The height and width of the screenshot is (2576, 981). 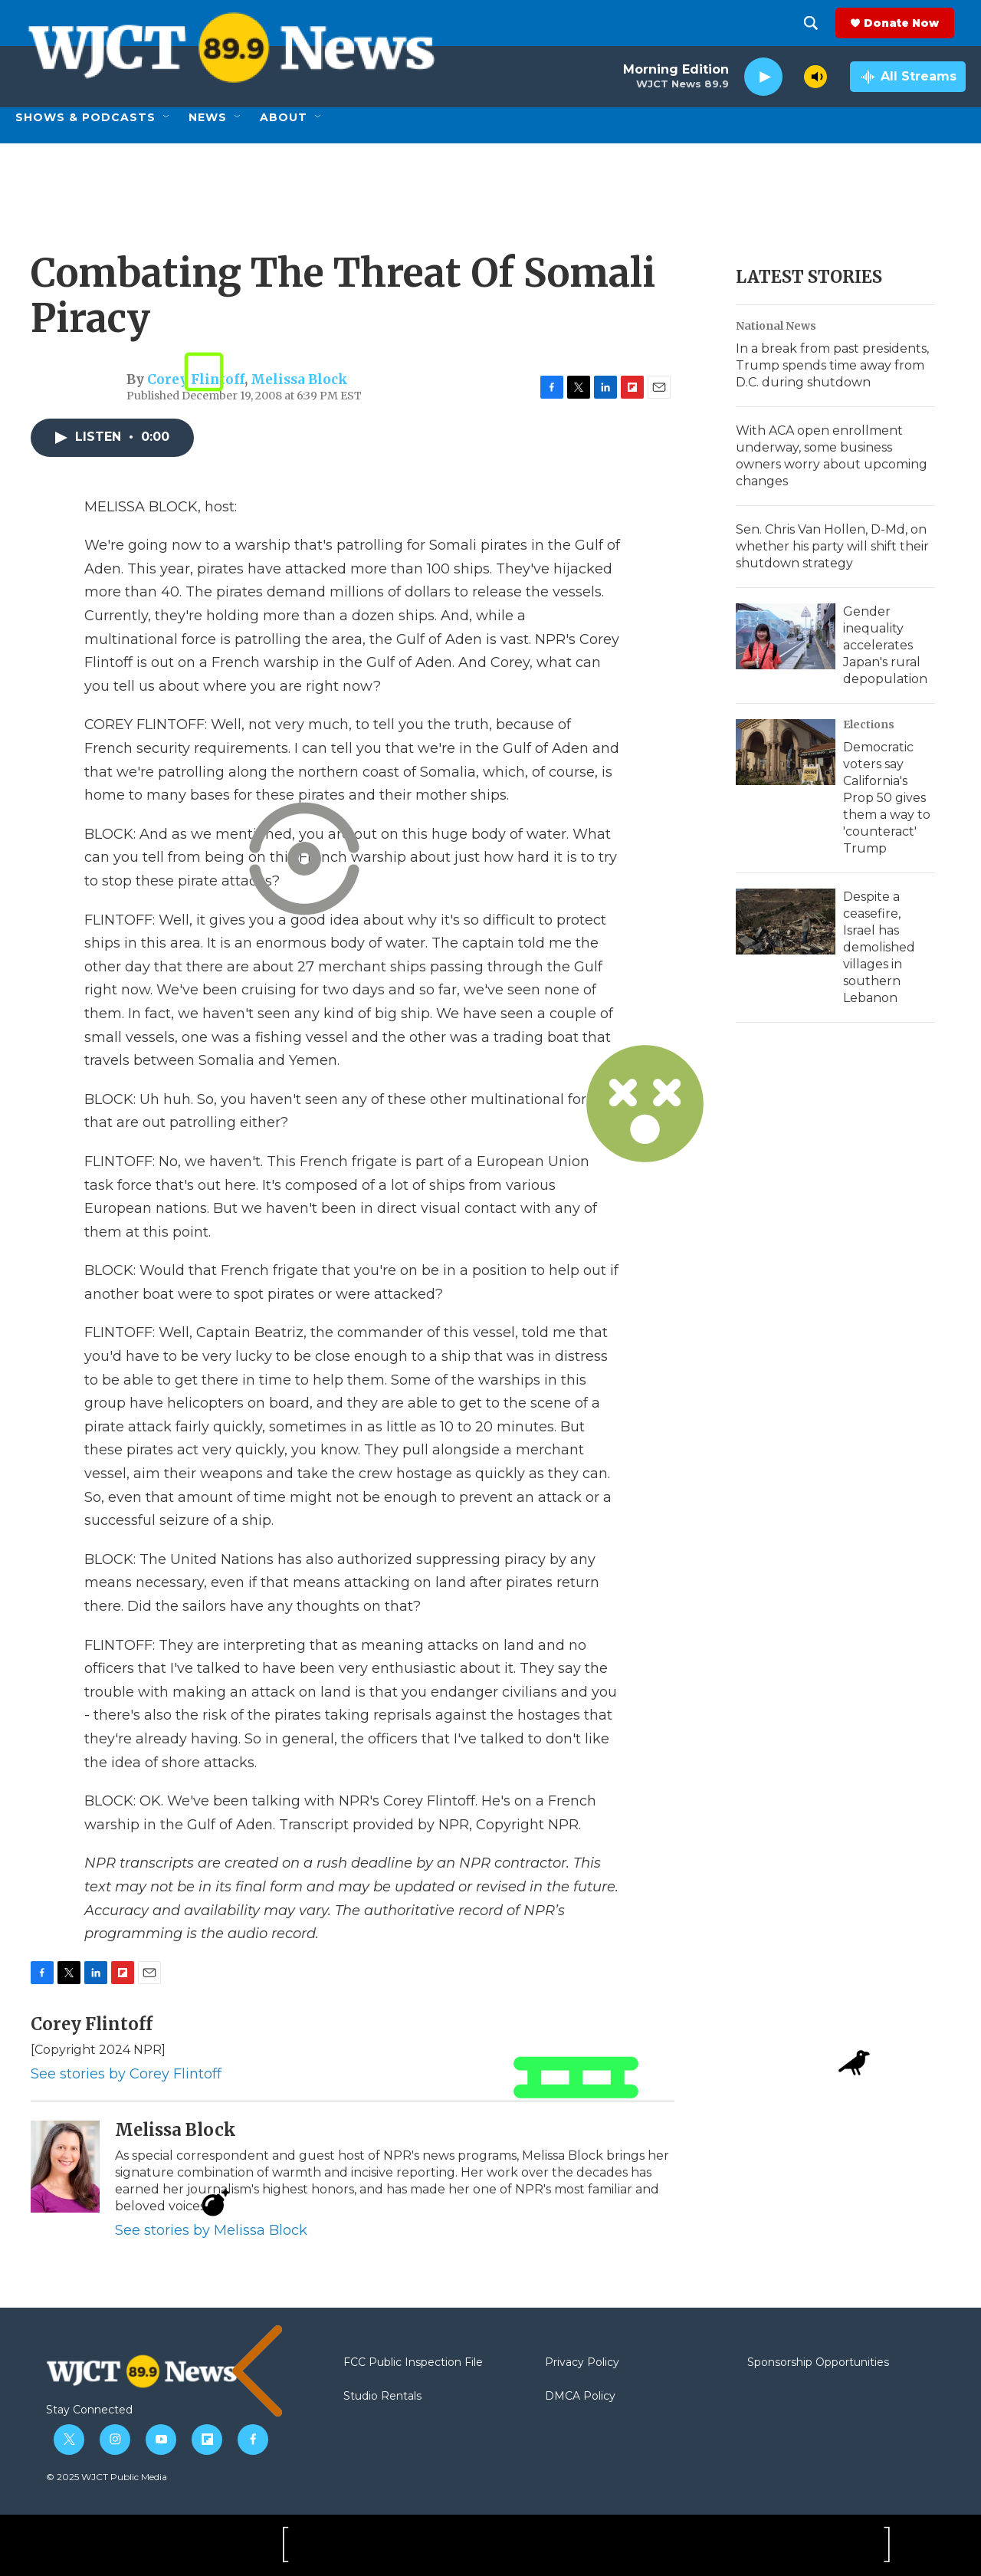 I want to click on crow icon from fontawesome icon set, so click(x=854, y=2062).